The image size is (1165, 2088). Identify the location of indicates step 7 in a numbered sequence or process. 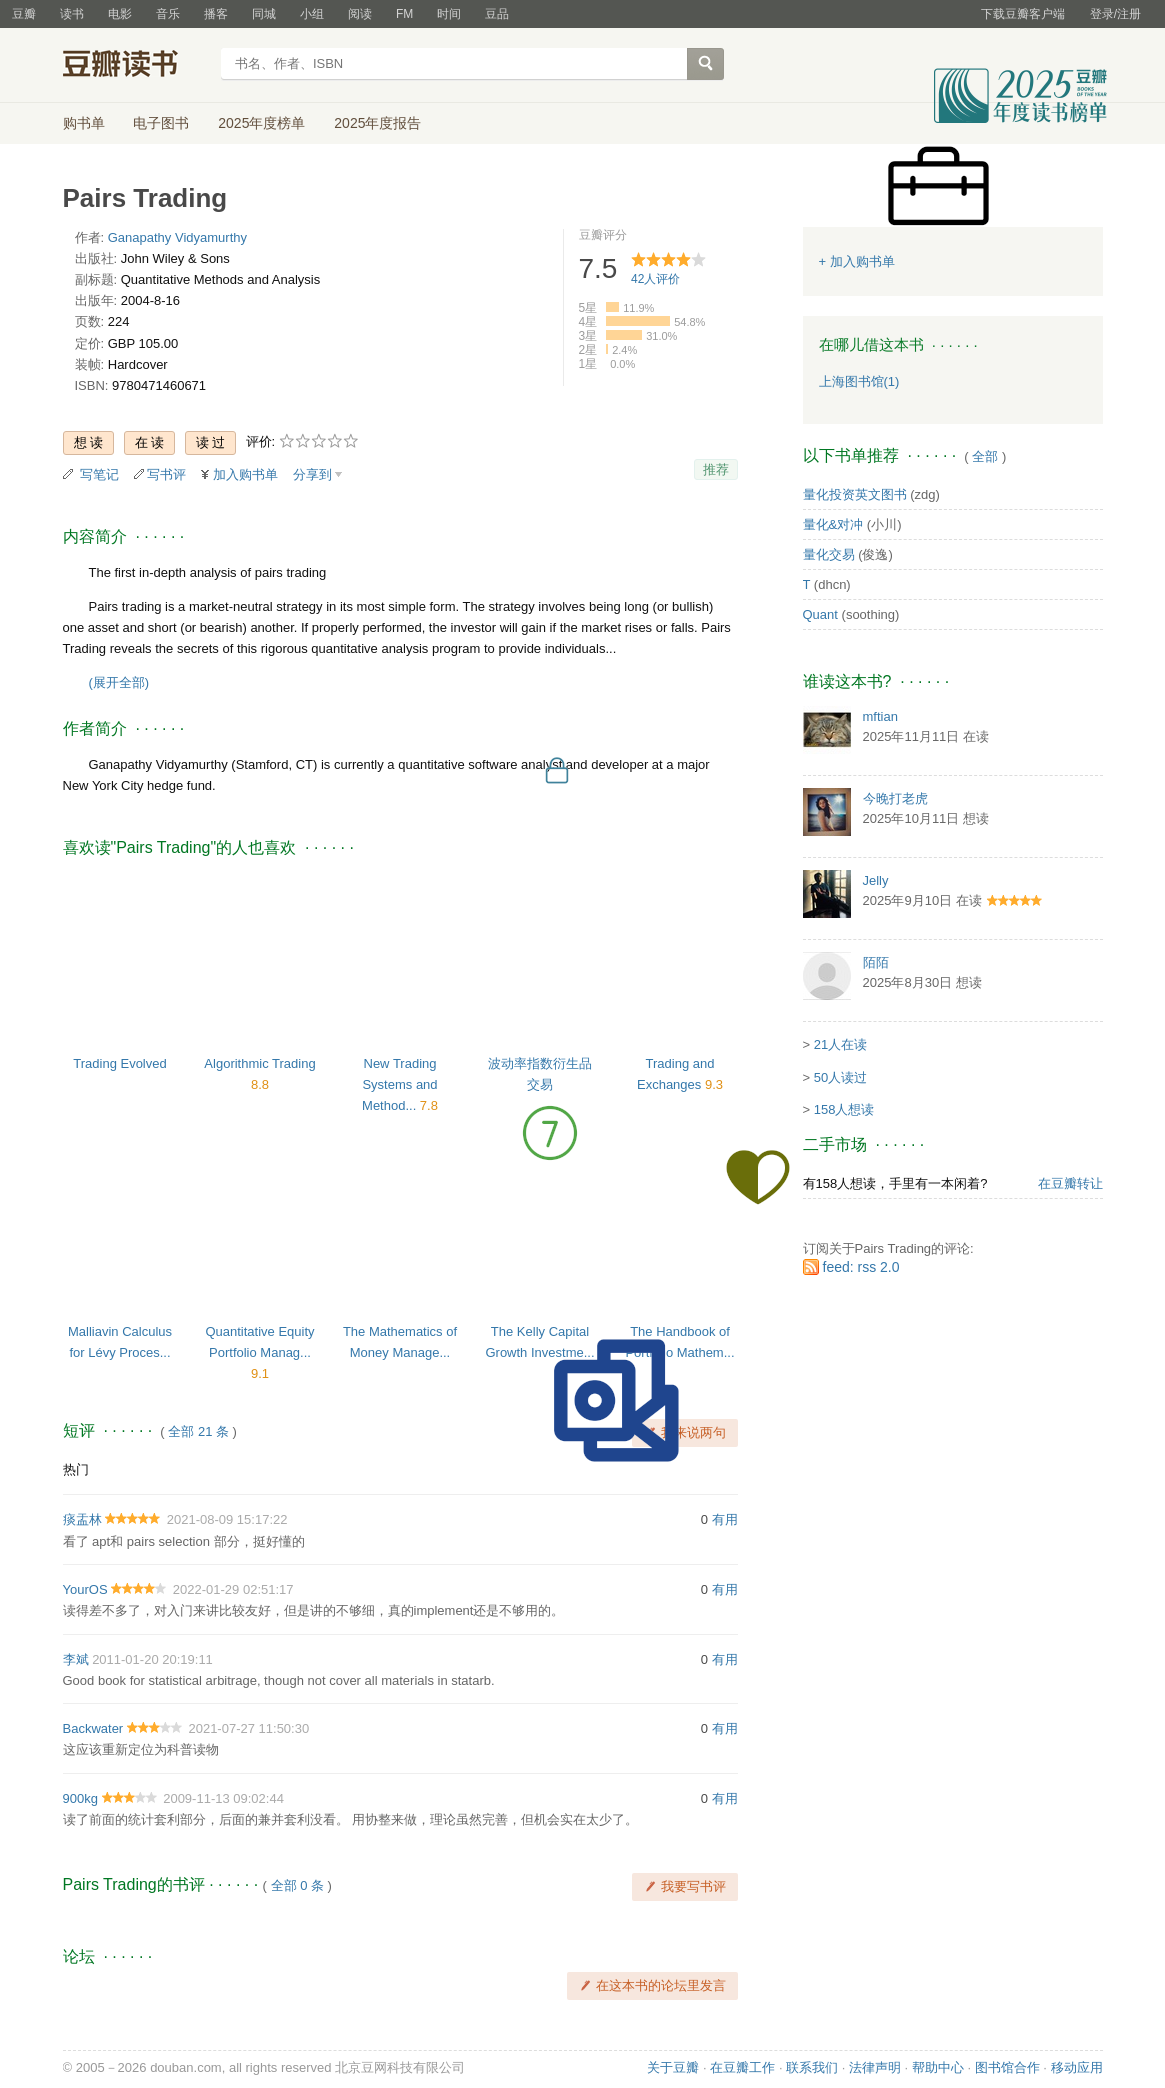
(550, 1133).